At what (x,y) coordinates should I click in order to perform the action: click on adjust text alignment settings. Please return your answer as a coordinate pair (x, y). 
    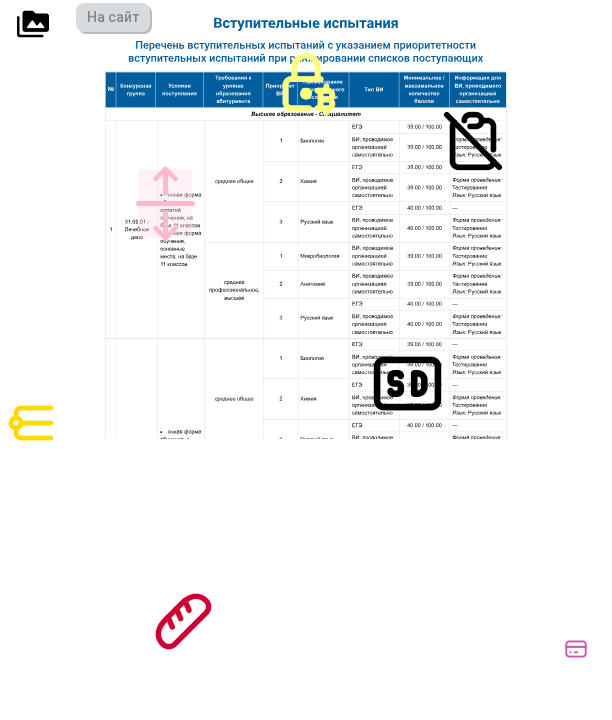
    Looking at the image, I should click on (31, 423).